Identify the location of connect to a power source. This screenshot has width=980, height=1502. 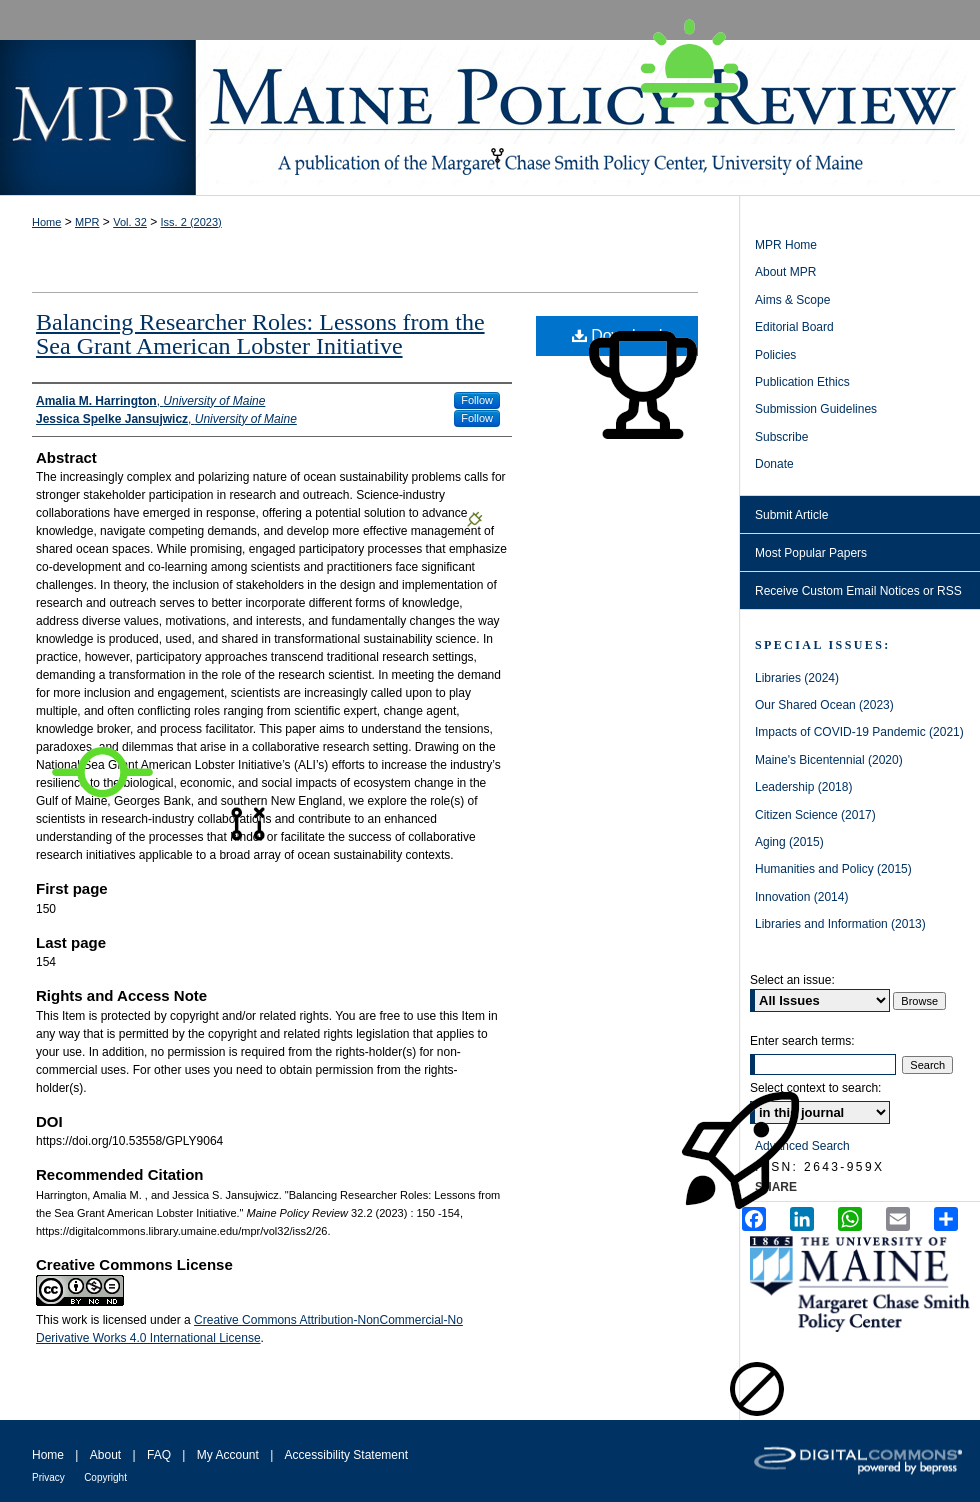
(474, 519).